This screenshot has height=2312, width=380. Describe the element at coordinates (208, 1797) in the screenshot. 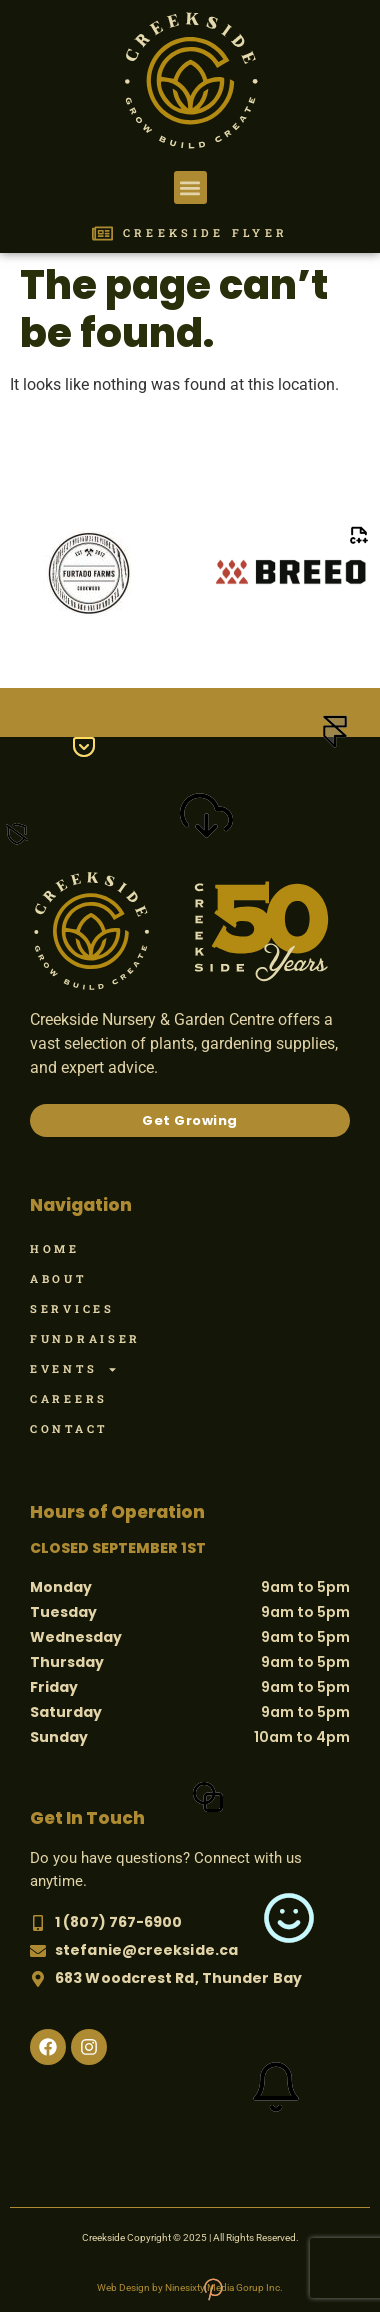

I see `toggle between circular and square shape options` at that location.